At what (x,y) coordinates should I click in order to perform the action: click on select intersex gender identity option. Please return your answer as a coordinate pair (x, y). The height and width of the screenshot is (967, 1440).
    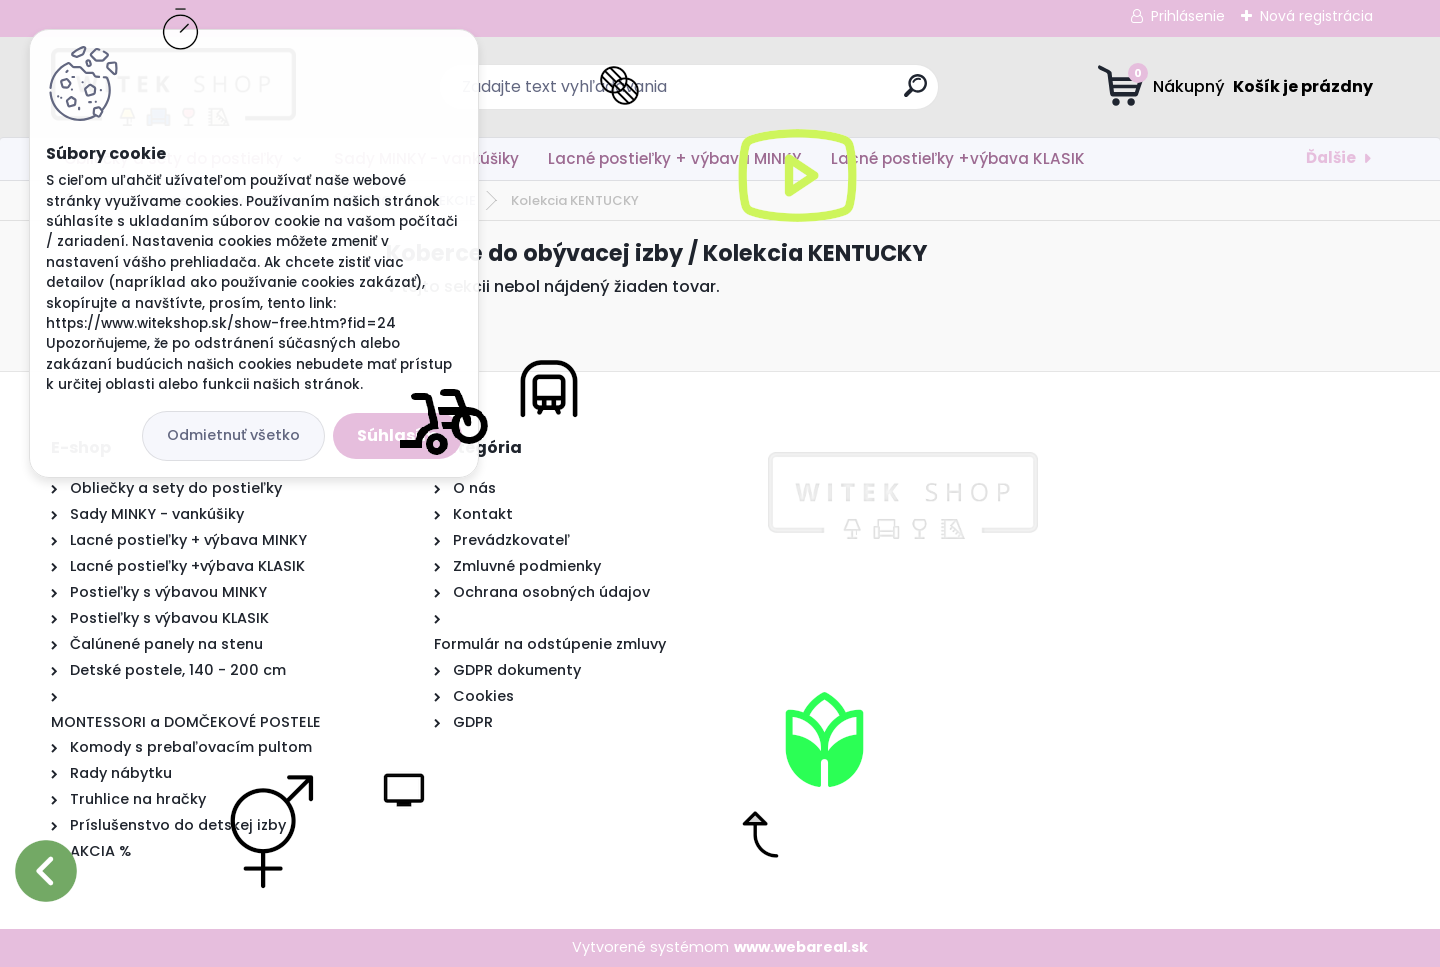
    Looking at the image, I should click on (267, 829).